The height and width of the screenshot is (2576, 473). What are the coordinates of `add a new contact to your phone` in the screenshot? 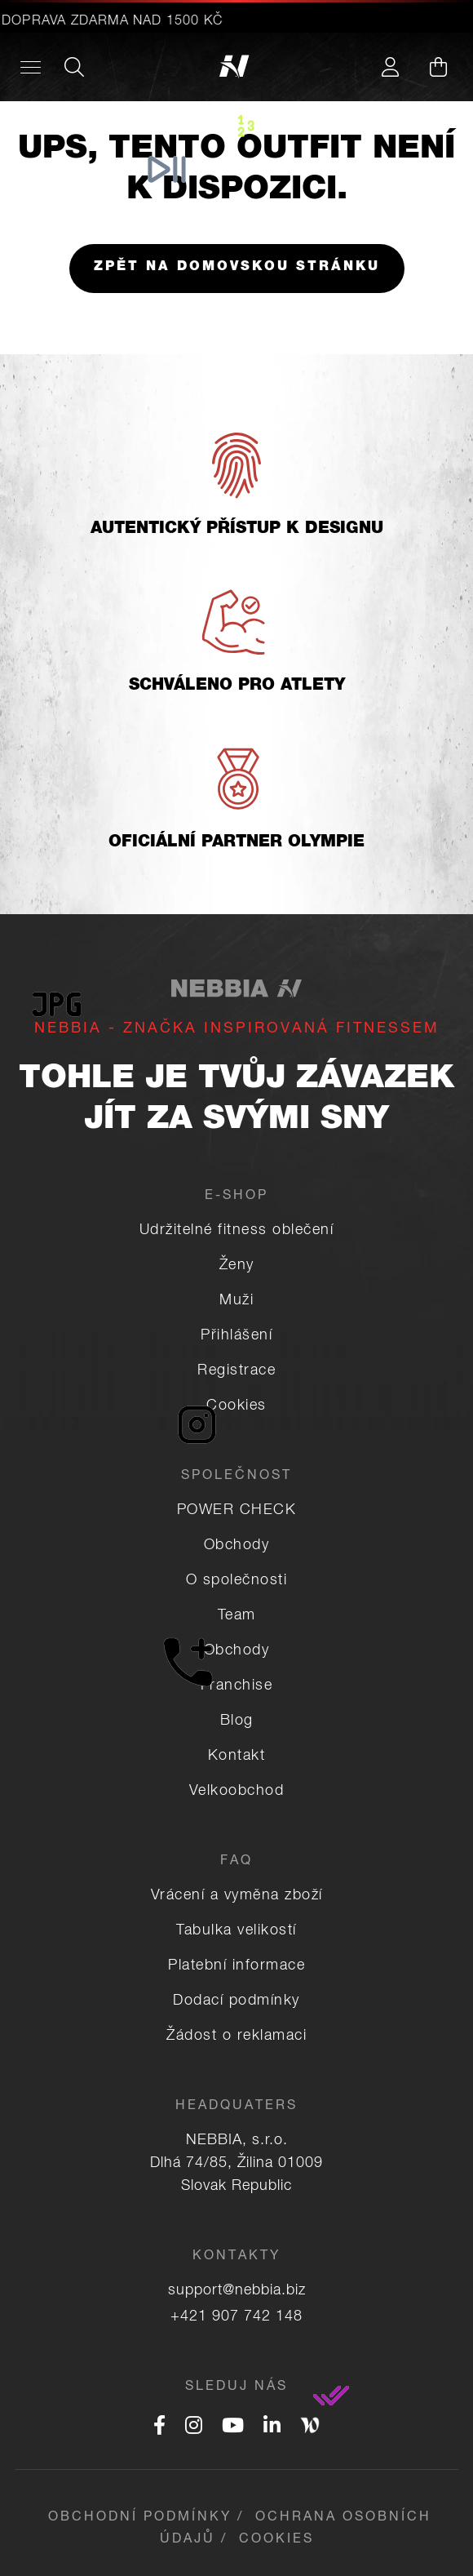 It's located at (188, 1662).